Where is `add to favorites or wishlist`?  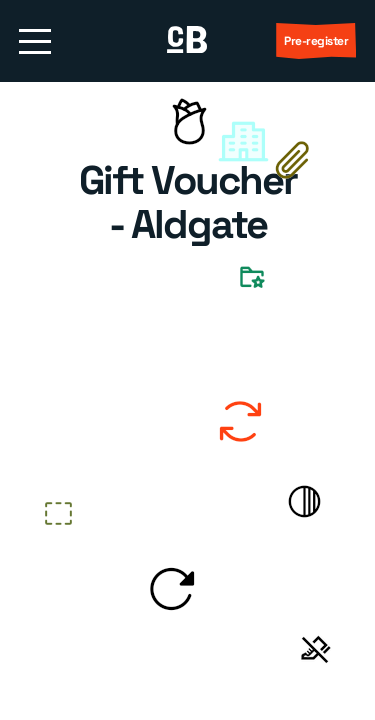
add to favorites or wishlist is located at coordinates (189, 121).